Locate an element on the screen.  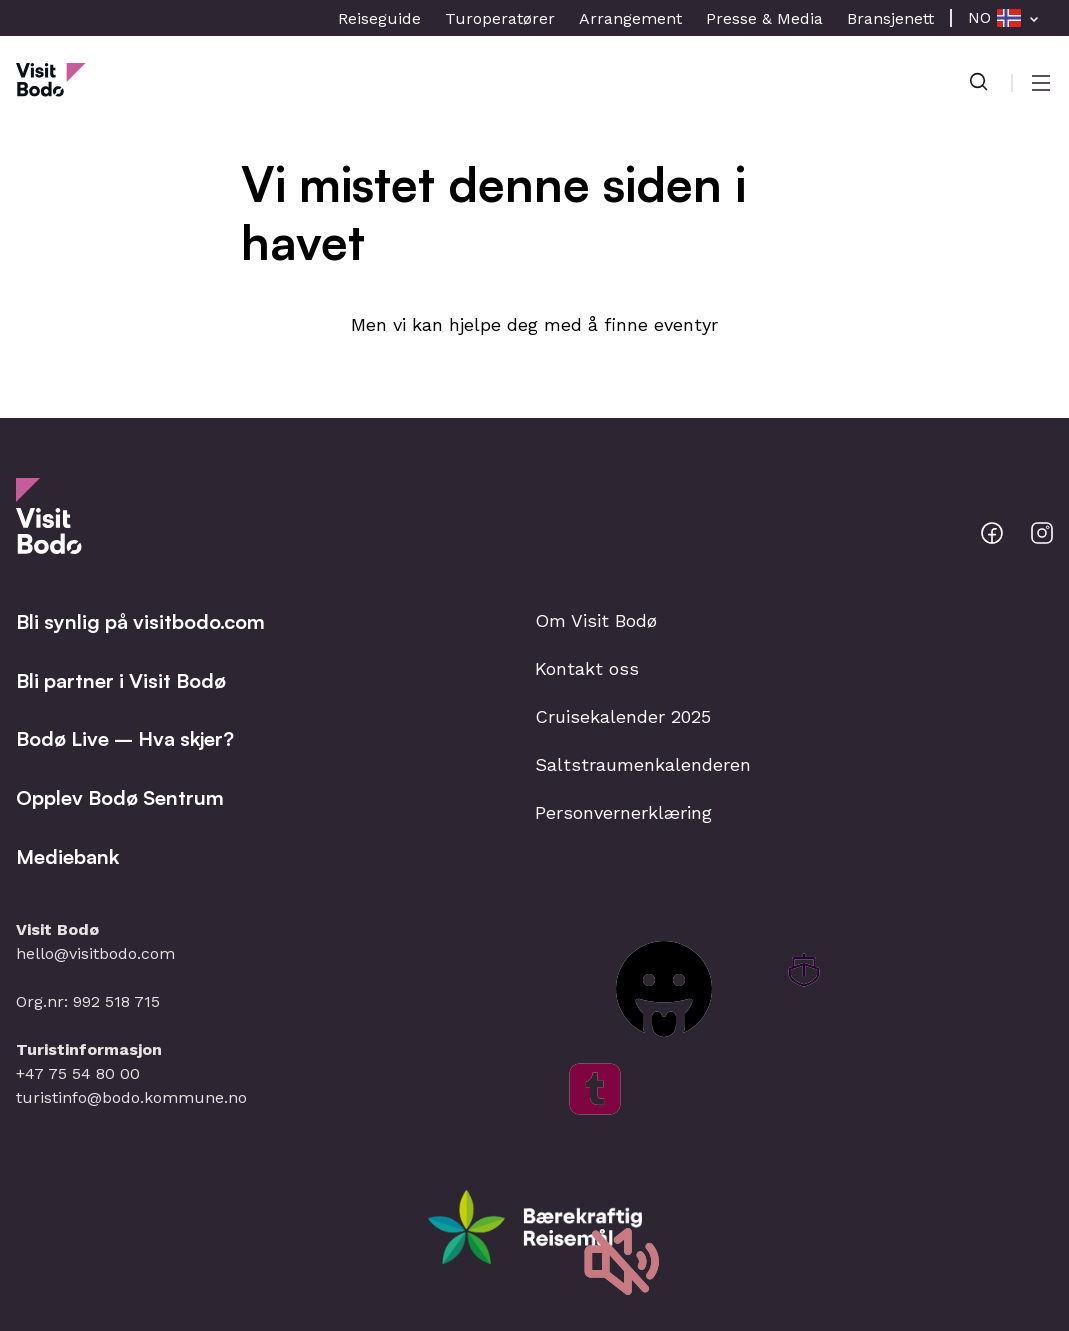
access boat or marine transportation options is located at coordinates (804, 970).